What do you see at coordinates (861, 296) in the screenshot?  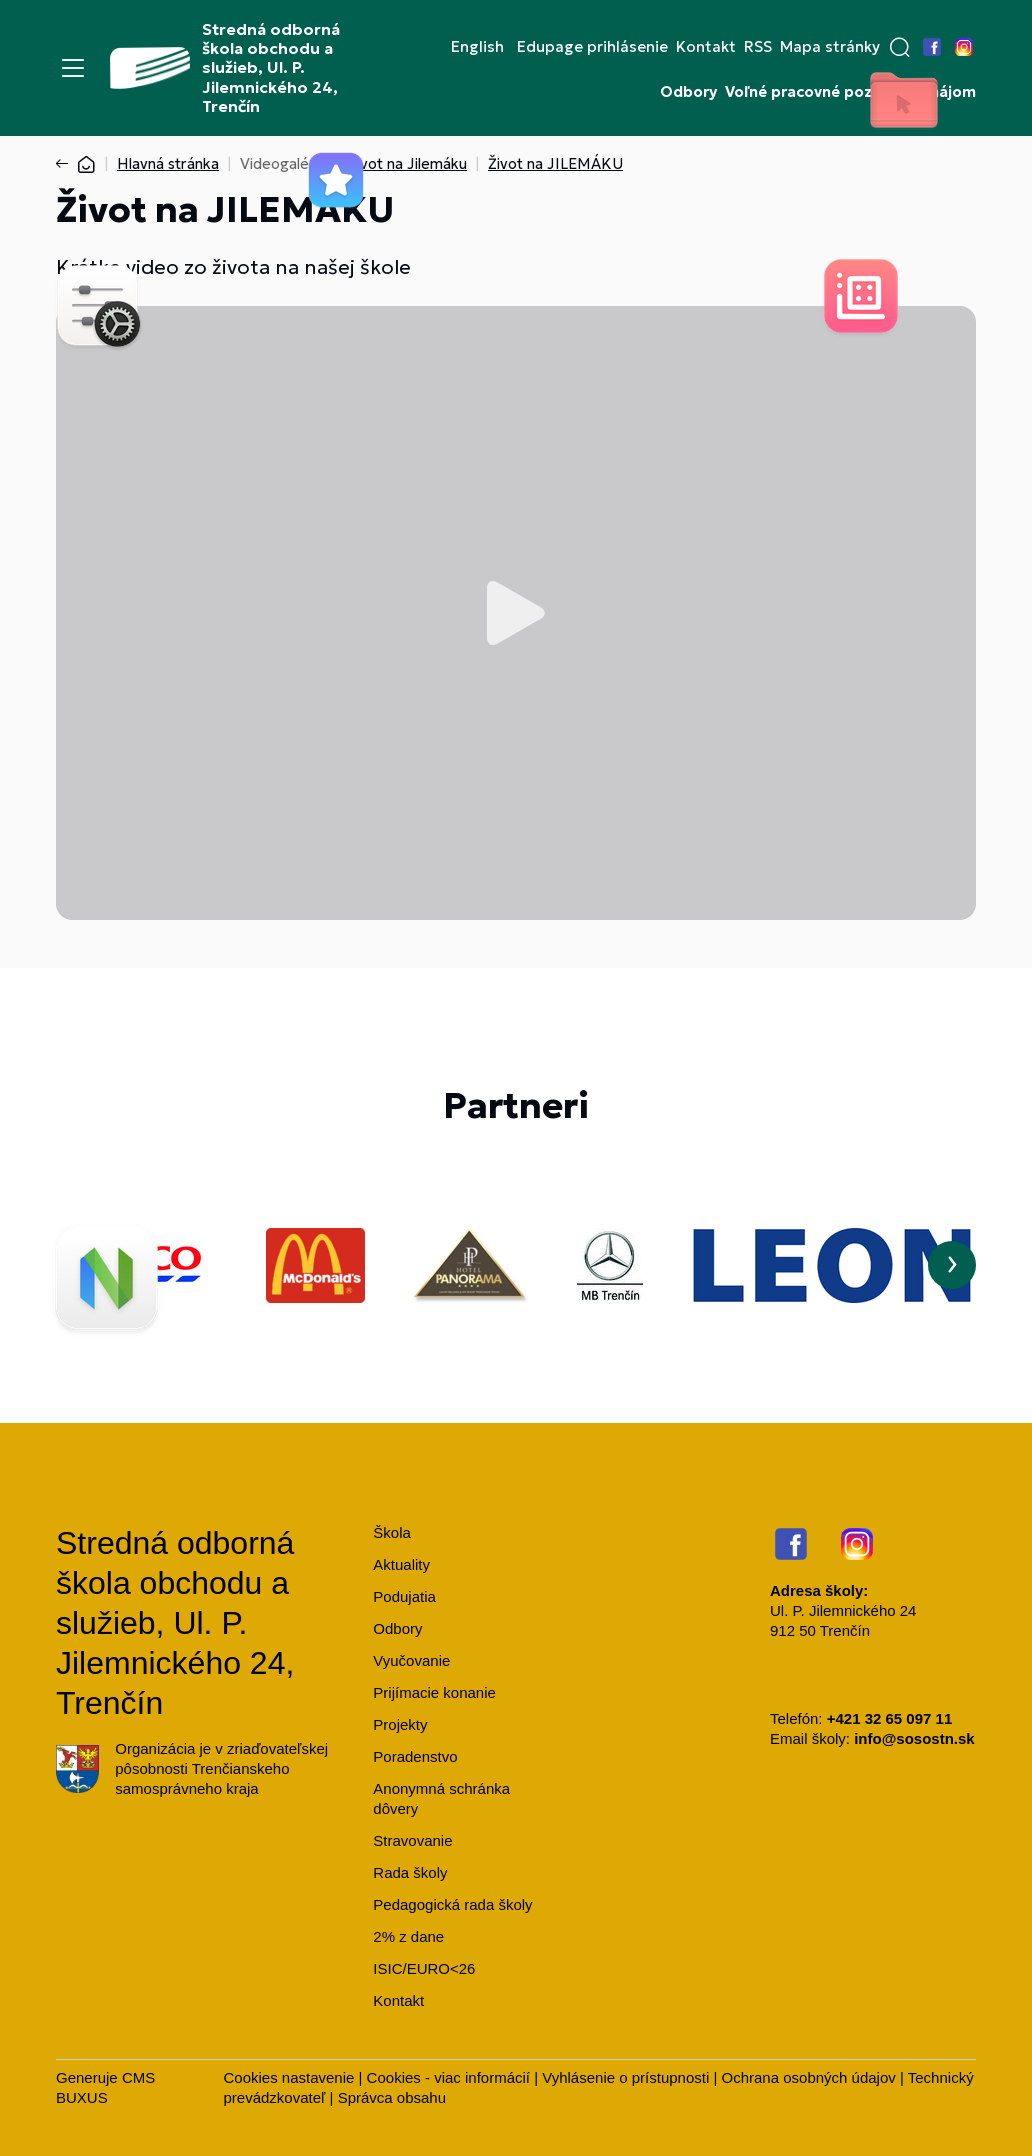 I see `open ludusavi game save backup tool` at bounding box center [861, 296].